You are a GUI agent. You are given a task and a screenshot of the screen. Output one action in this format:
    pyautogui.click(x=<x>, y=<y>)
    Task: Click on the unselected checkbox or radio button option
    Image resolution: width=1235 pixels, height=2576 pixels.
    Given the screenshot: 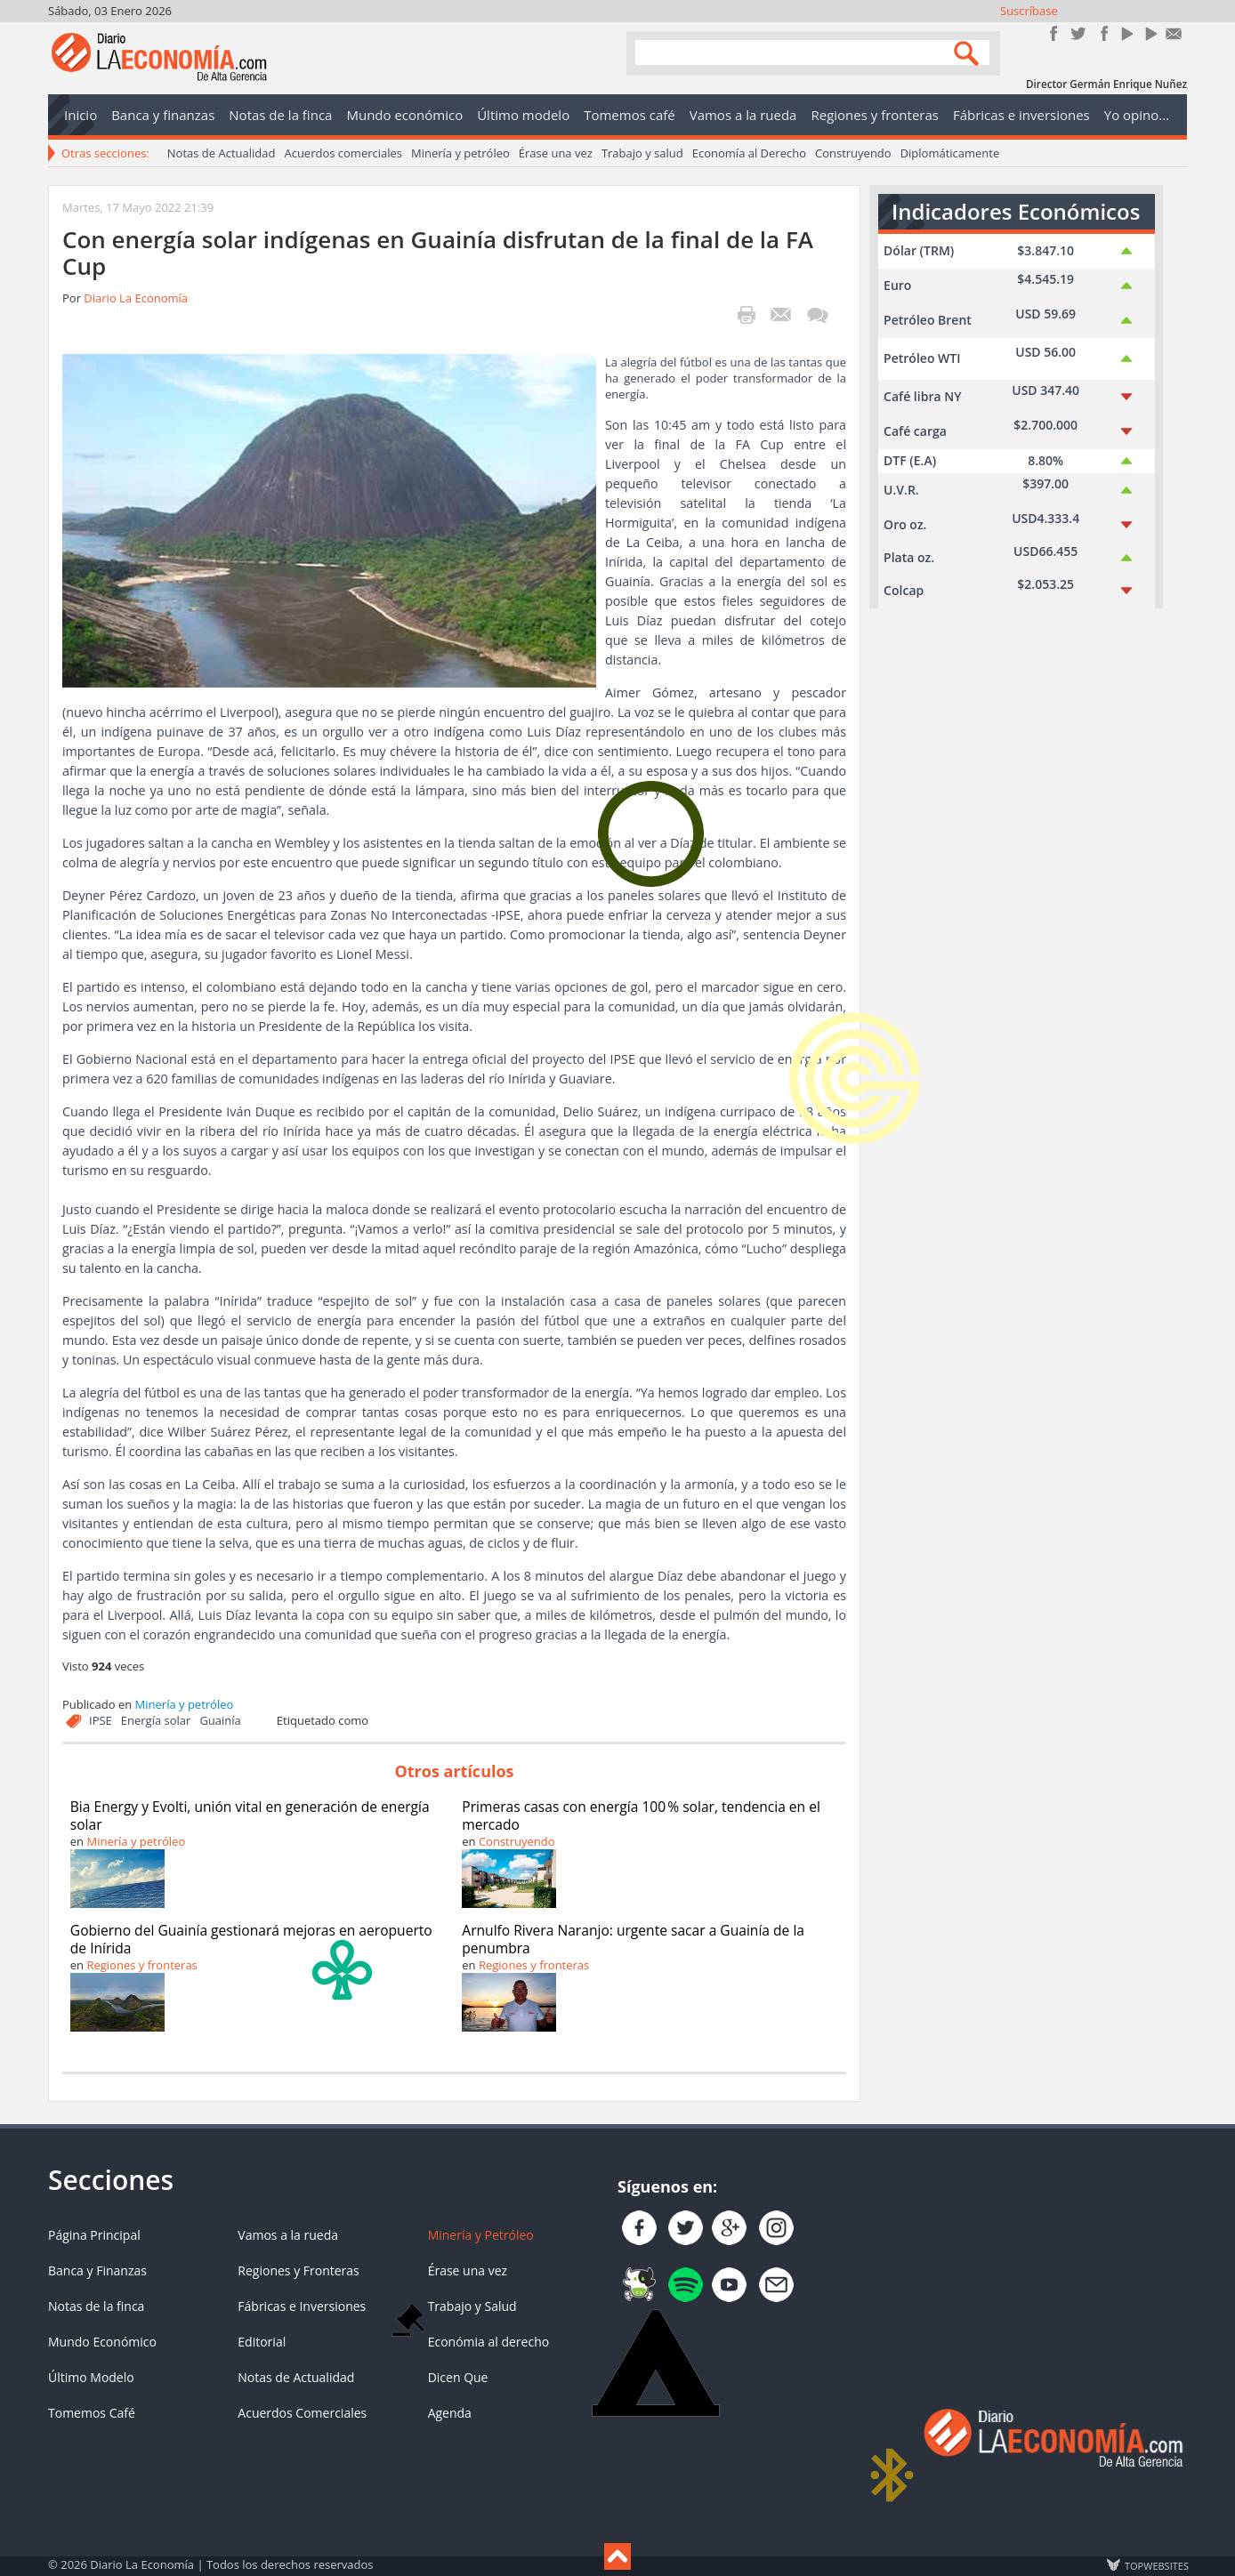 What is the action you would take?
    pyautogui.click(x=650, y=833)
    